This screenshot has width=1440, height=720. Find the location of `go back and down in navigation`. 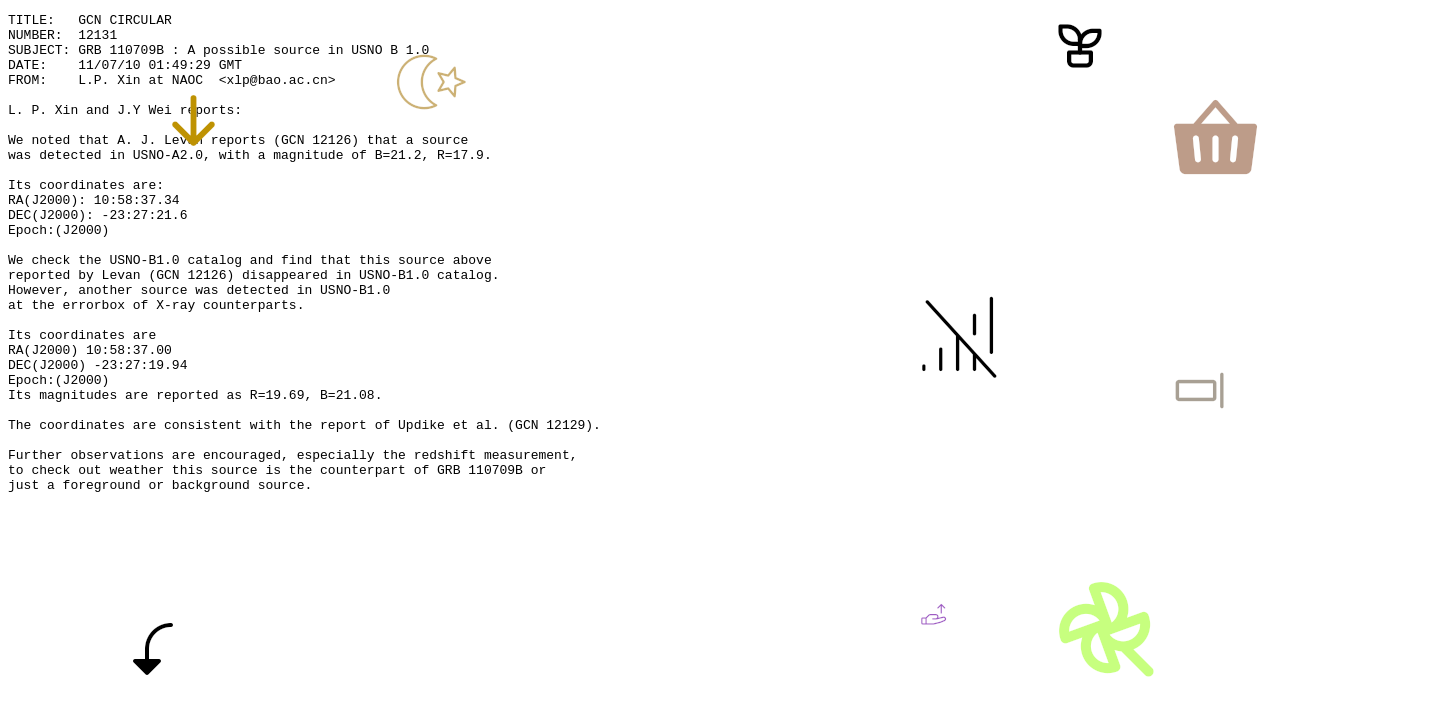

go back and down in navigation is located at coordinates (153, 649).